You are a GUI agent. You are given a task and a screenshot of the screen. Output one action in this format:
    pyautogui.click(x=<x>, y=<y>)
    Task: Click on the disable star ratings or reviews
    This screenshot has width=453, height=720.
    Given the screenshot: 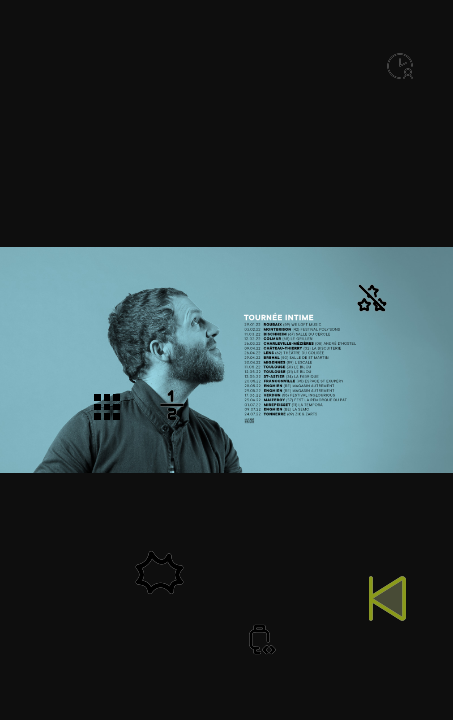 What is the action you would take?
    pyautogui.click(x=372, y=298)
    